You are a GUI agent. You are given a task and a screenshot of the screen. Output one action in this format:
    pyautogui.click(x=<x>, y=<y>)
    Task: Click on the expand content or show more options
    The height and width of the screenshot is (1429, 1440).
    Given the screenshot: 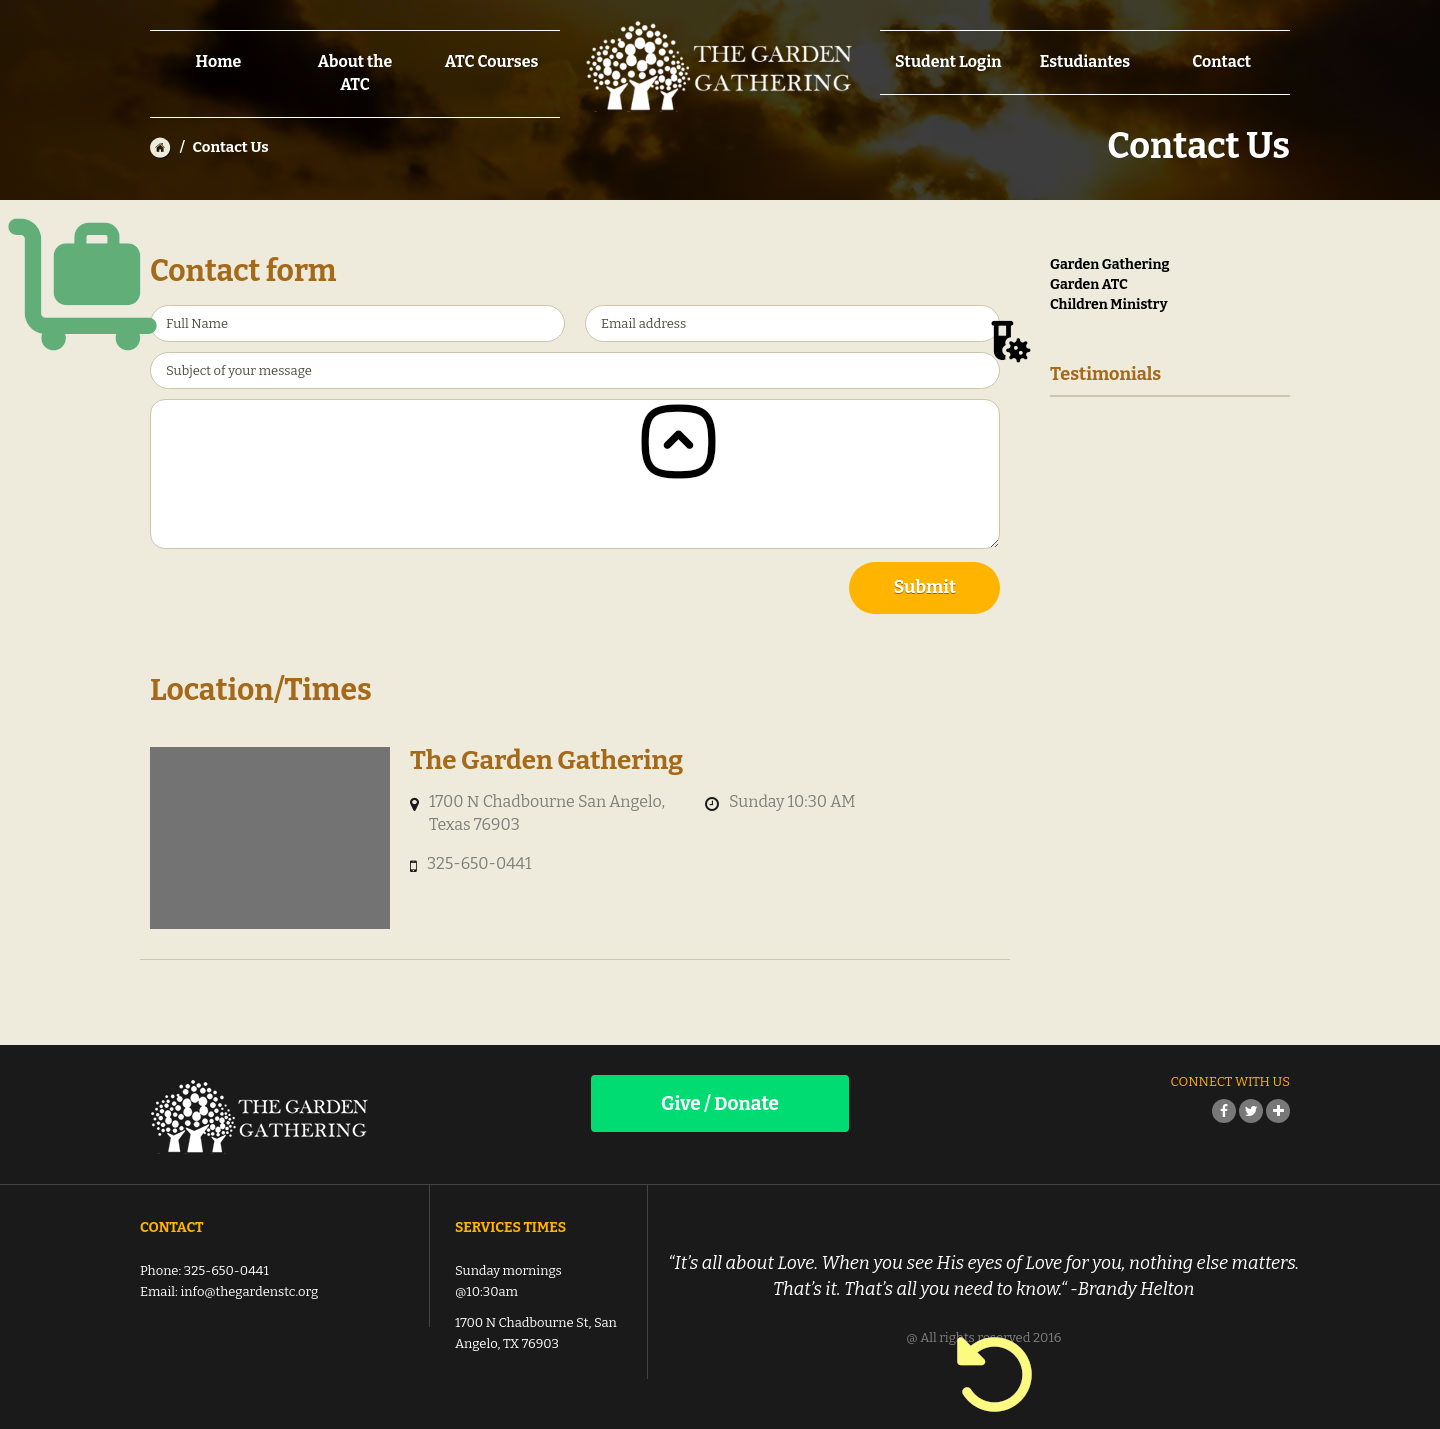 What is the action you would take?
    pyautogui.click(x=678, y=441)
    